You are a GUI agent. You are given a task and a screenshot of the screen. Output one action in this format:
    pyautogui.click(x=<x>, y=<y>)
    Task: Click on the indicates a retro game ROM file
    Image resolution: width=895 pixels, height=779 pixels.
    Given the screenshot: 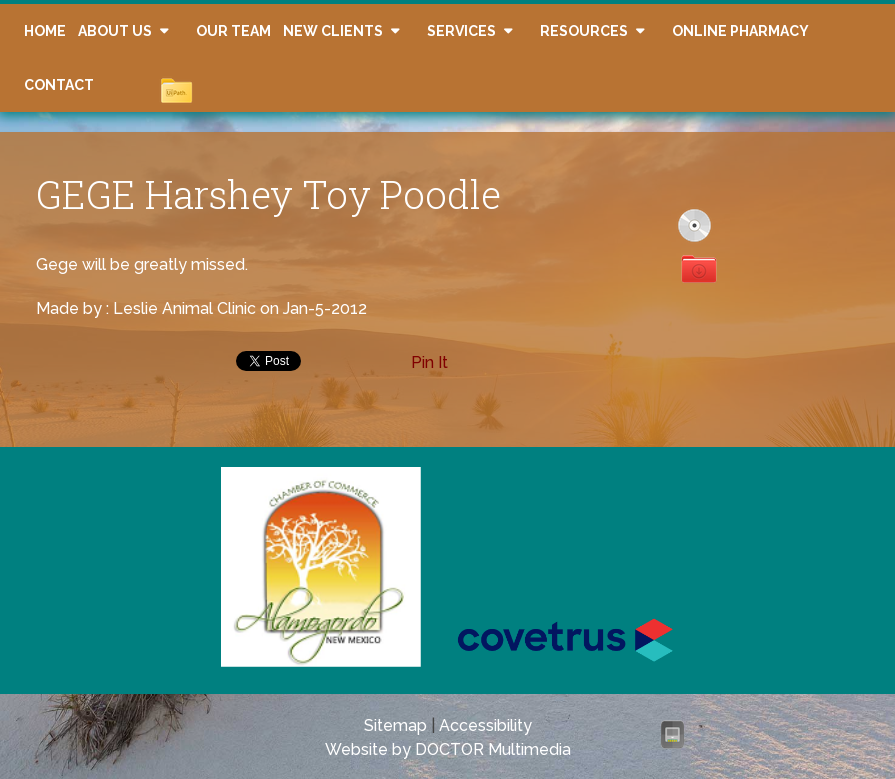 What is the action you would take?
    pyautogui.click(x=672, y=734)
    